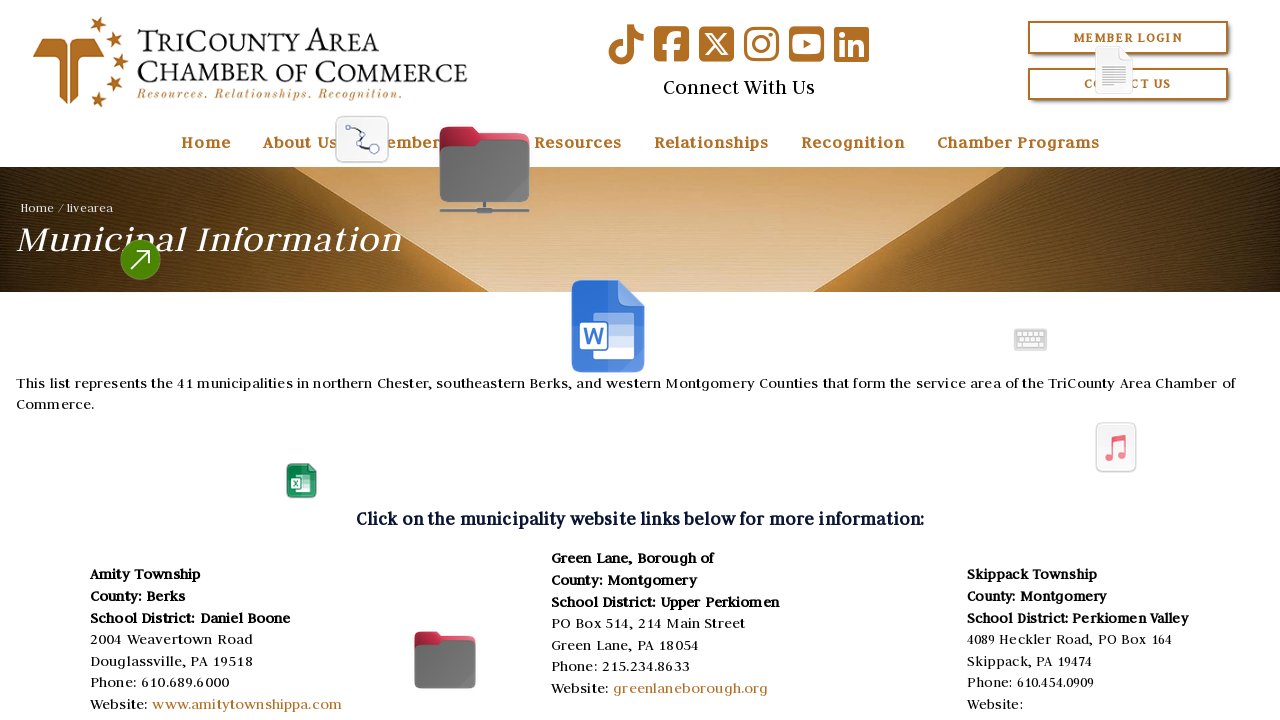 This screenshot has width=1280, height=720. Describe the element at coordinates (1030, 339) in the screenshot. I see `access keyboard settings and preferences` at that location.